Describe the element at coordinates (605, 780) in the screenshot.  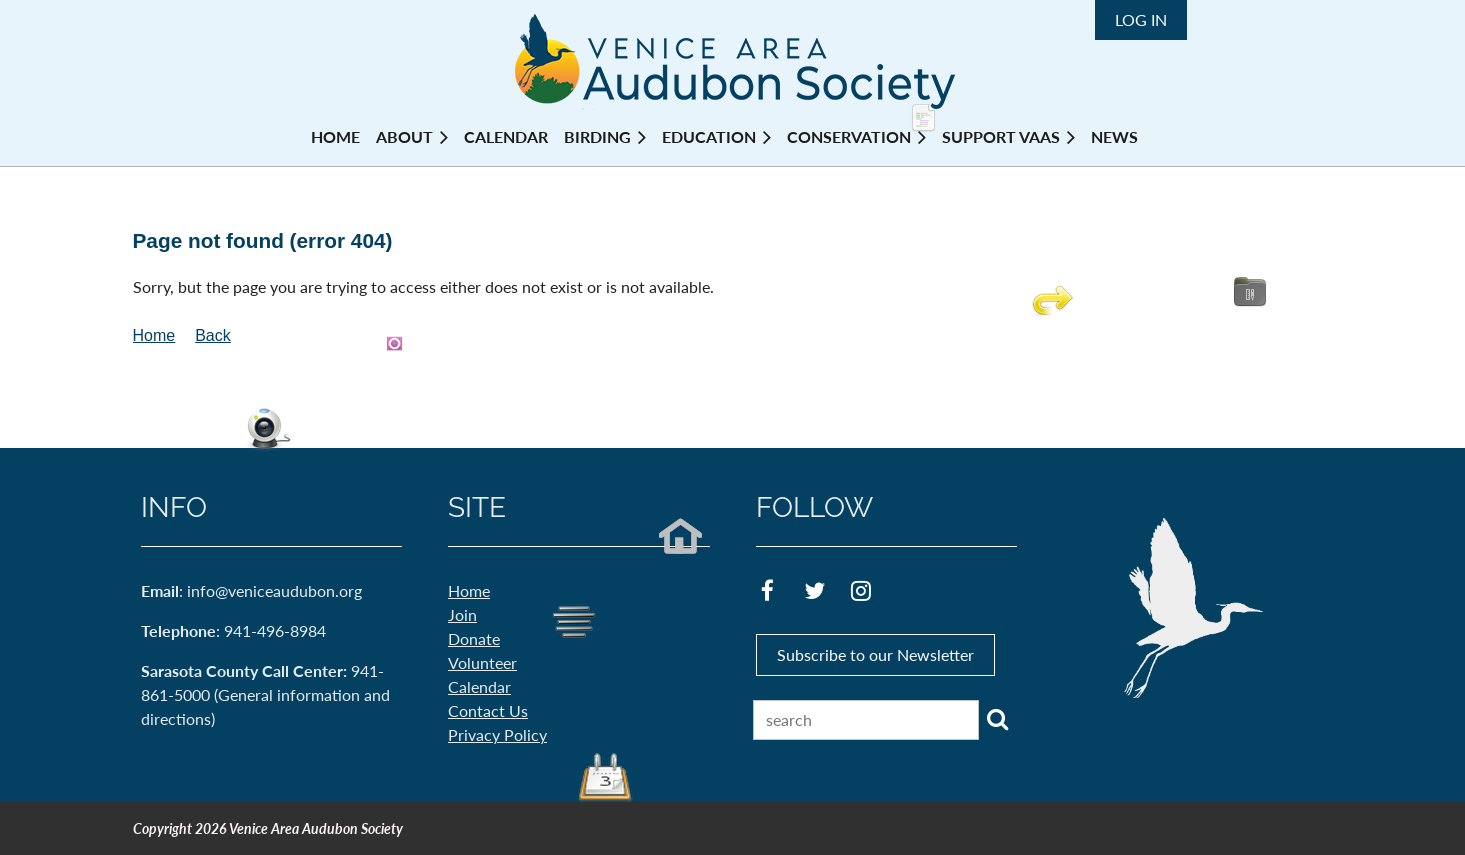
I see `open calendar application` at that location.